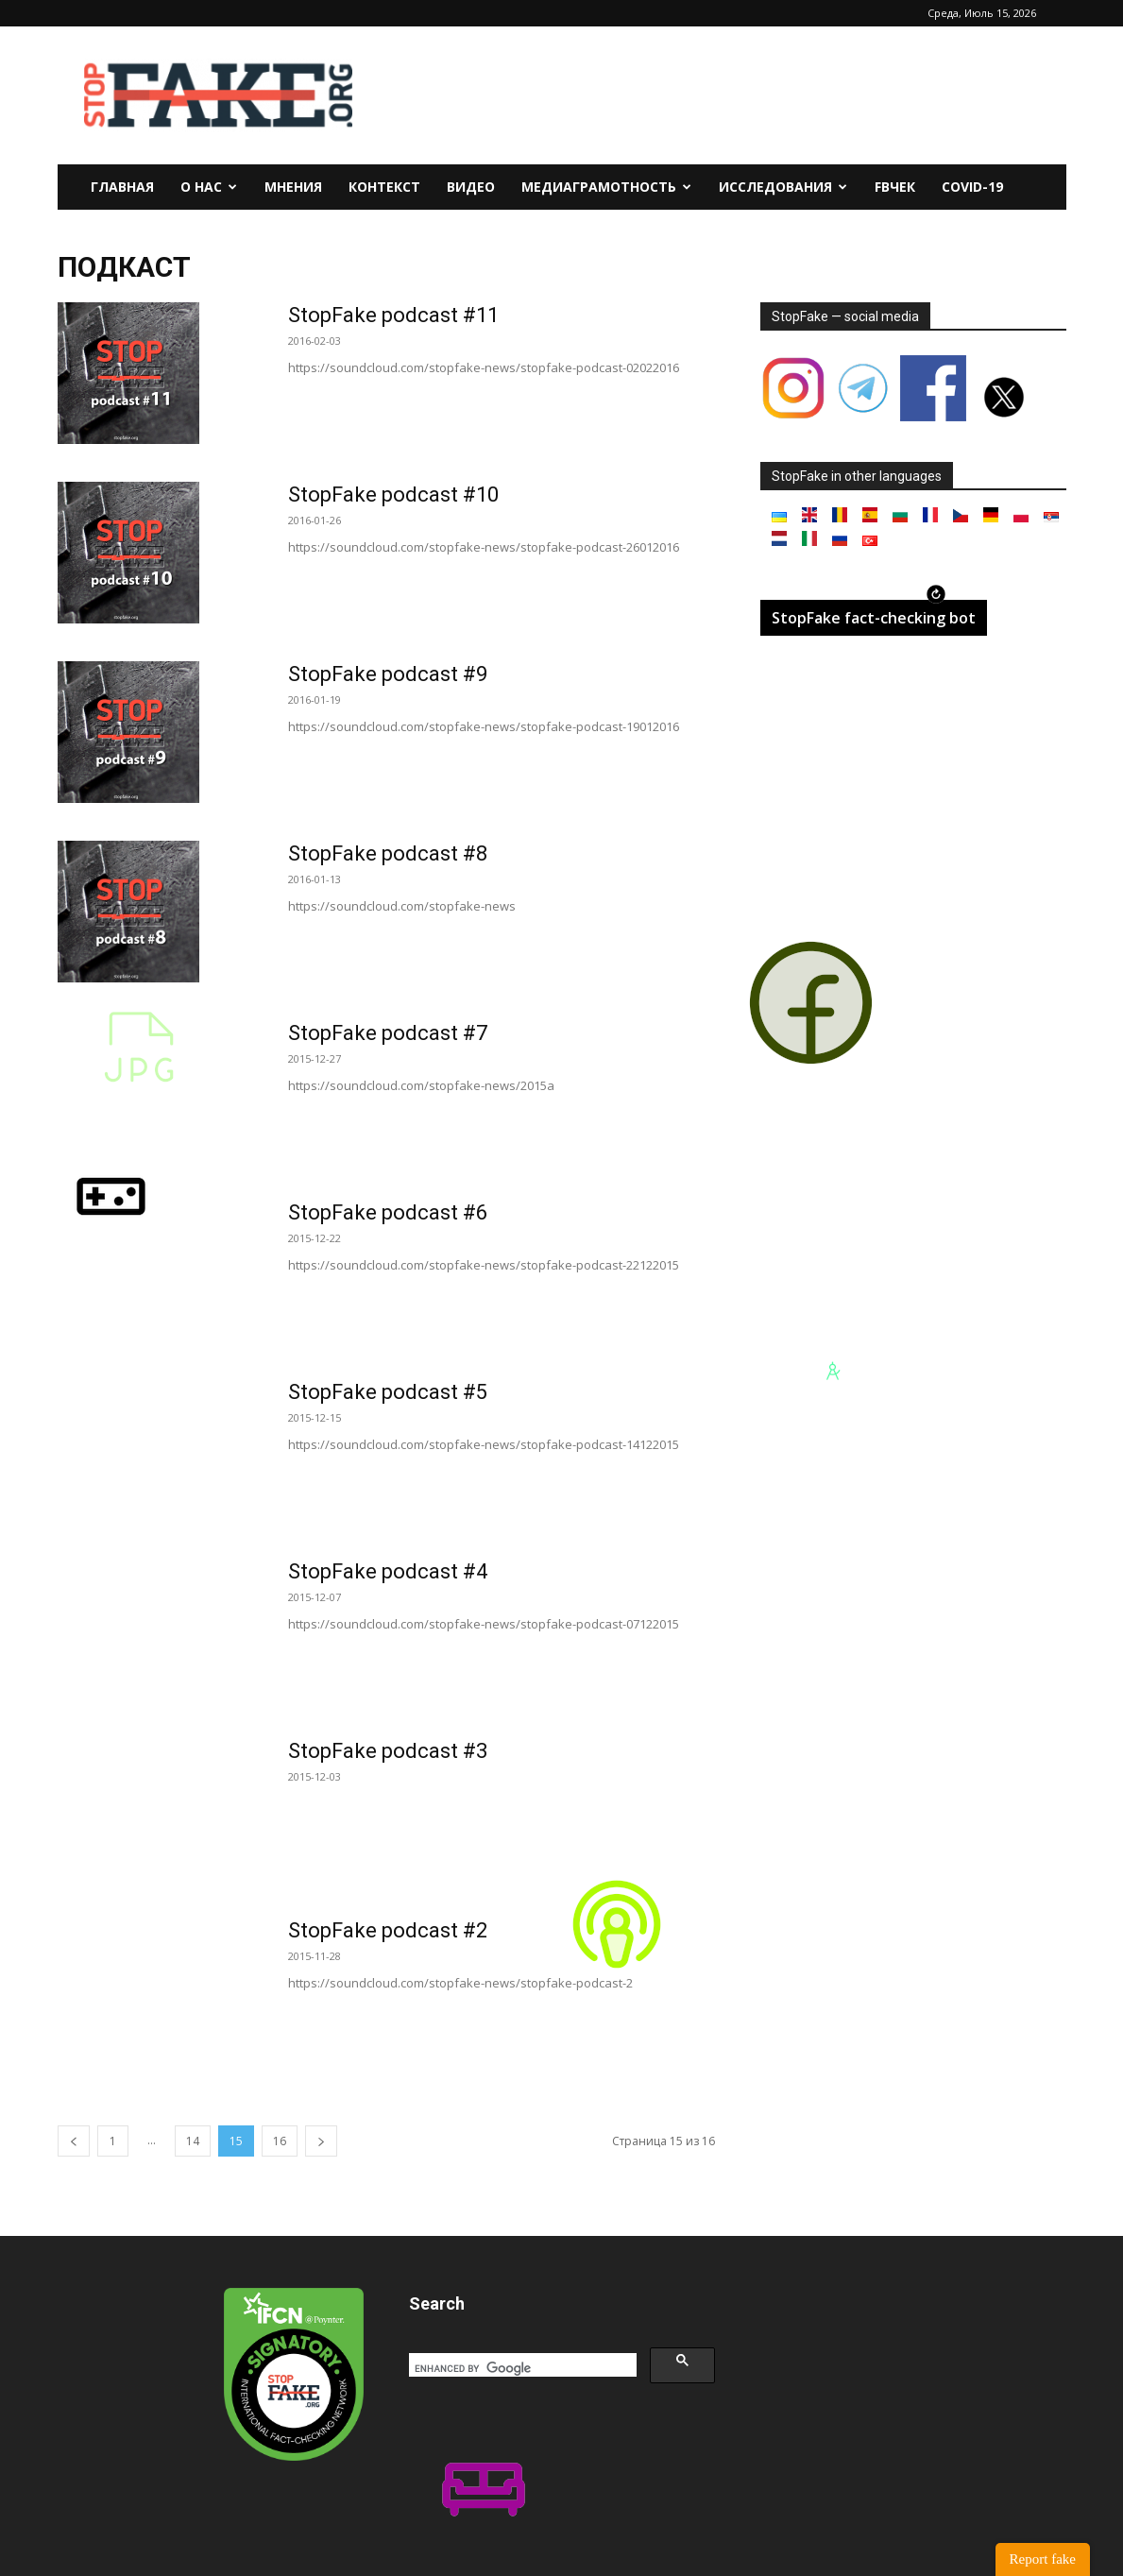 This screenshot has width=1123, height=2576. Describe the element at coordinates (111, 1196) in the screenshot. I see `access games or gaming features` at that location.